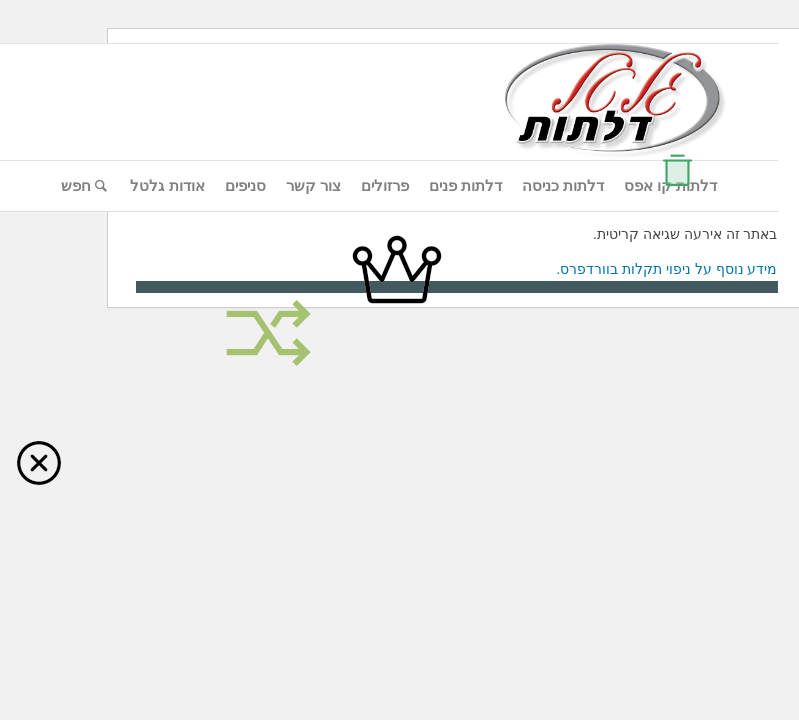 The width and height of the screenshot is (799, 720). What do you see at coordinates (397, 274) in the screenshot?
I see `indicates premium or VIP membership status` at bounding box center [397, 274].